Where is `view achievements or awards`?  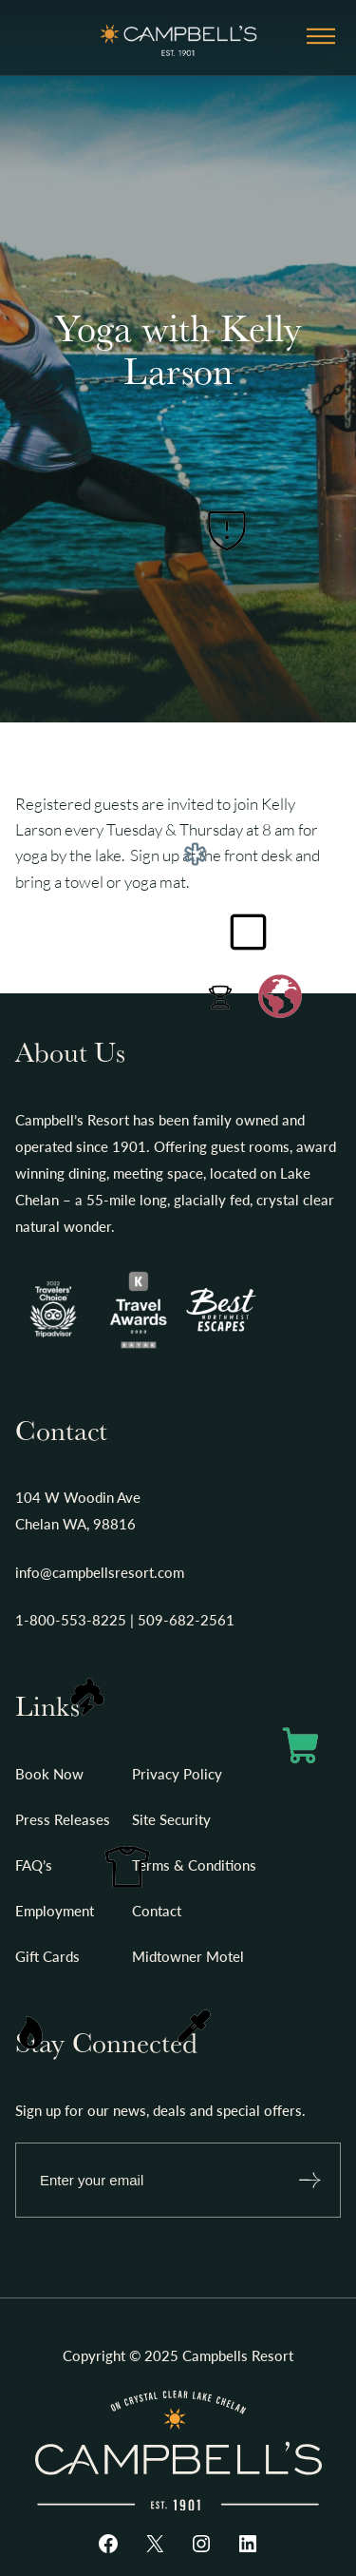 view achievements or awards is located at coordinates (220, 997).